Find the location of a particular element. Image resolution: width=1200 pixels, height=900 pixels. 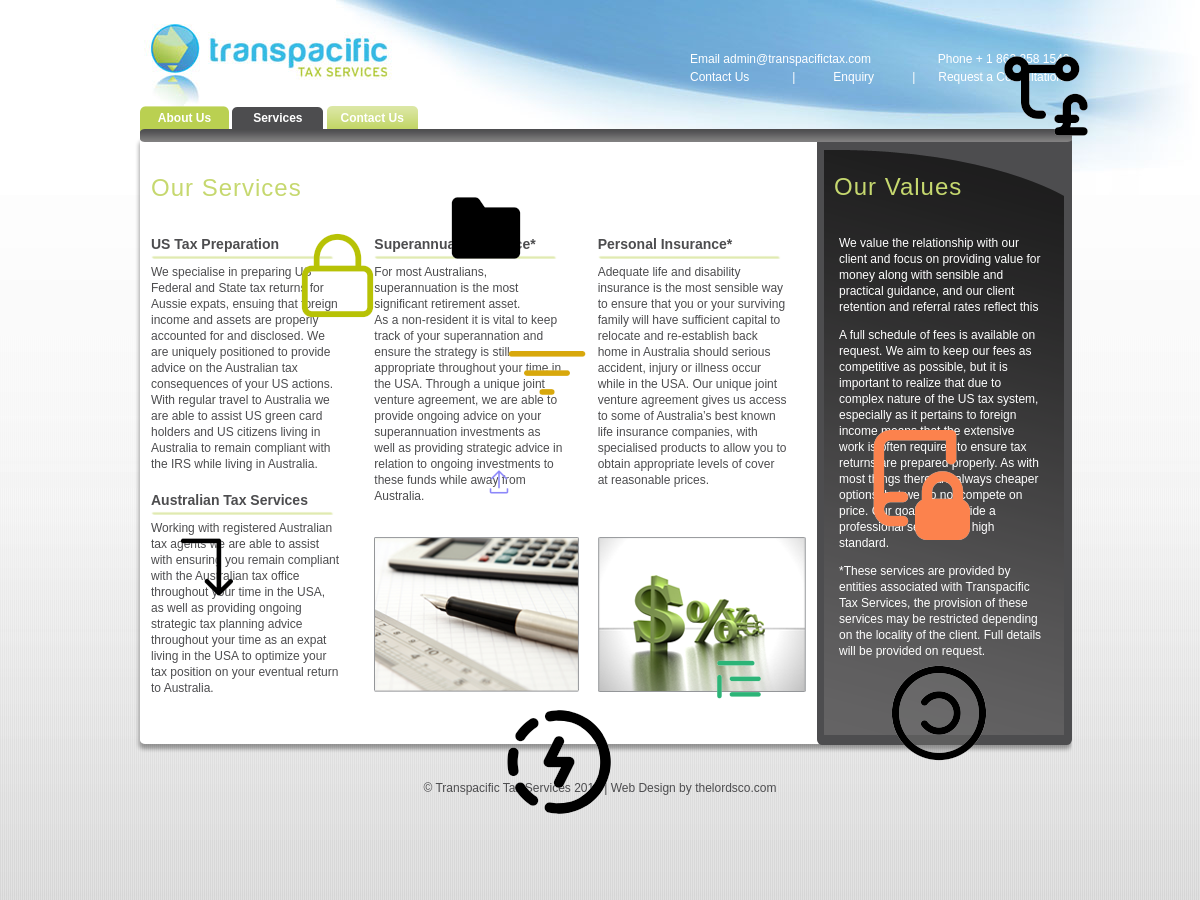

open folder or directory is located at coordinates (486, 228).